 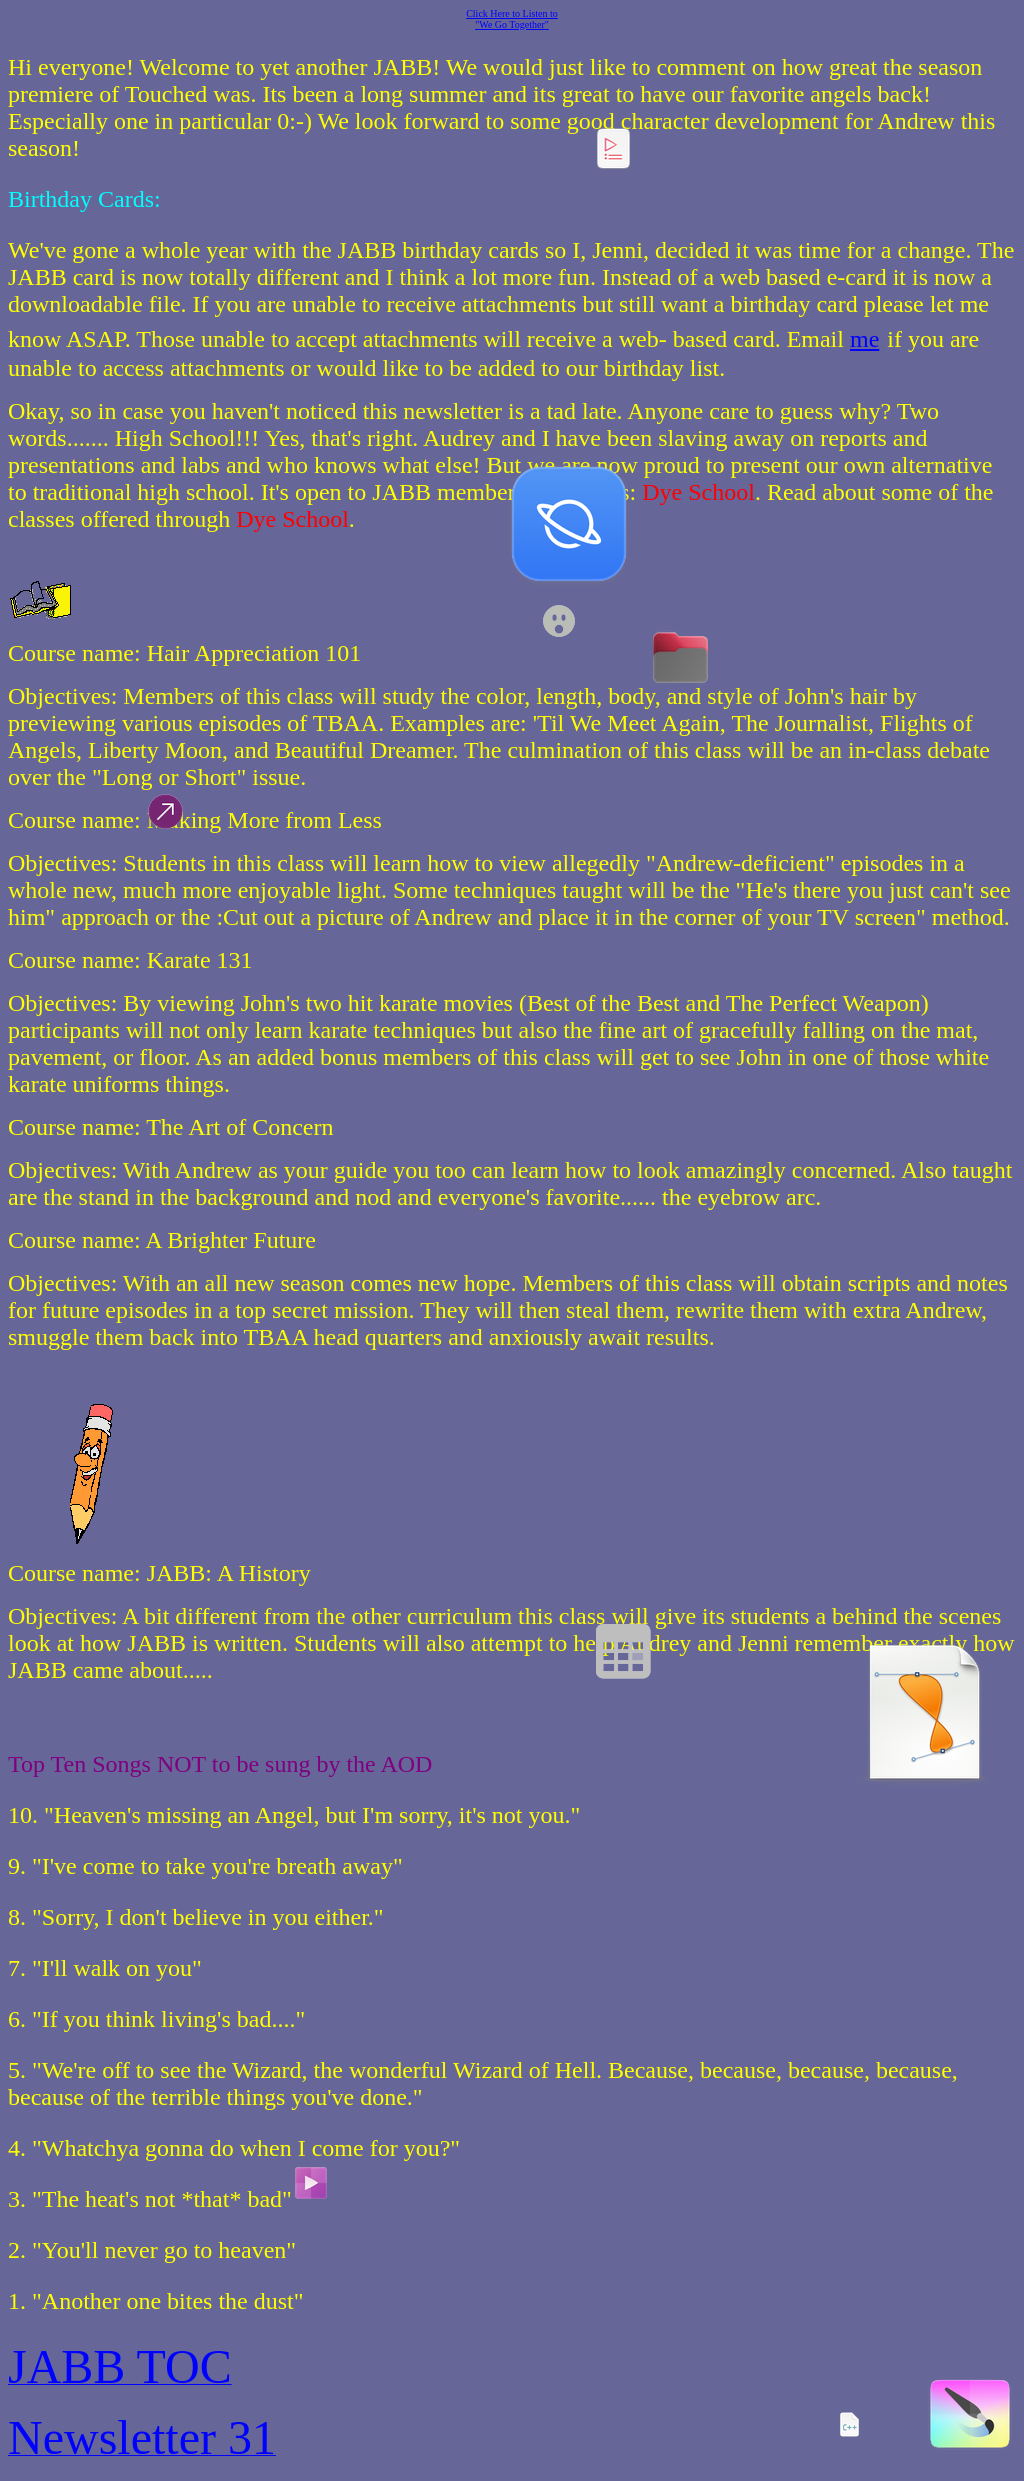 I want to click on drop files here to move them into this folder, so click(x=680, y=657).